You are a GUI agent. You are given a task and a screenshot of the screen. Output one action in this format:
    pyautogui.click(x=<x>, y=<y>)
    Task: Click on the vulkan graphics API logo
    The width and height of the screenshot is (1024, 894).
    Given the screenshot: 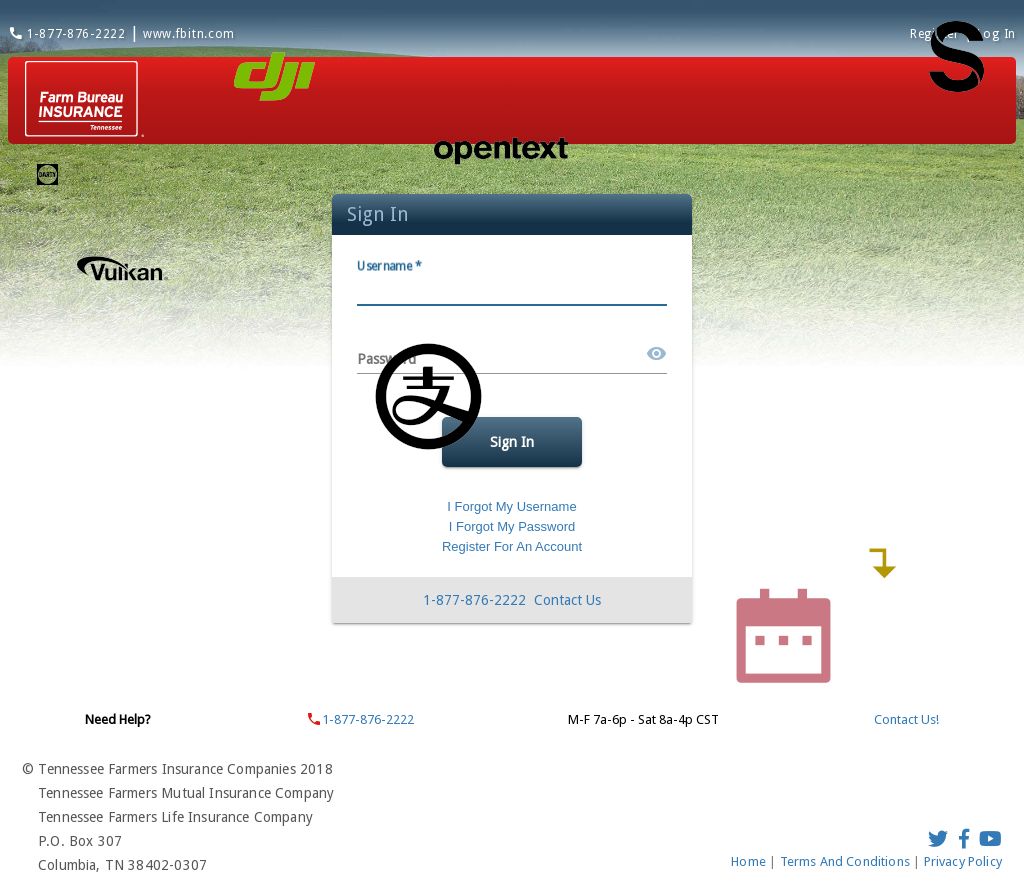 What is the action you would take?
    pyautogui.click(x=122, y=268)
    